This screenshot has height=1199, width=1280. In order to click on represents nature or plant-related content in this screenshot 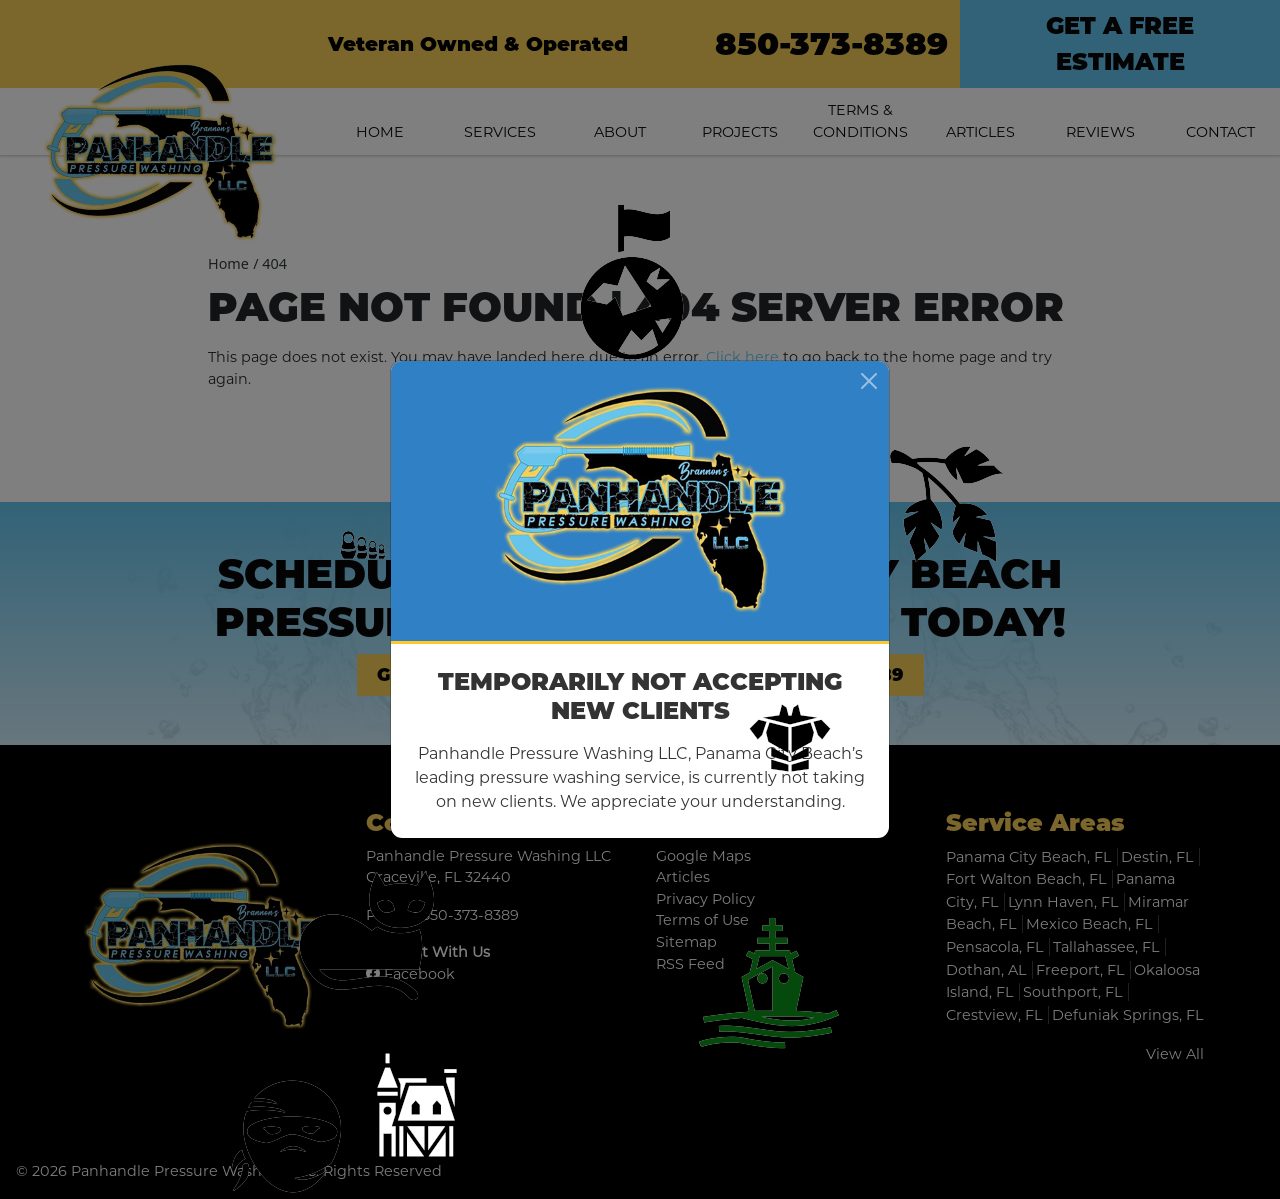, I will do `click(947, 504)`.